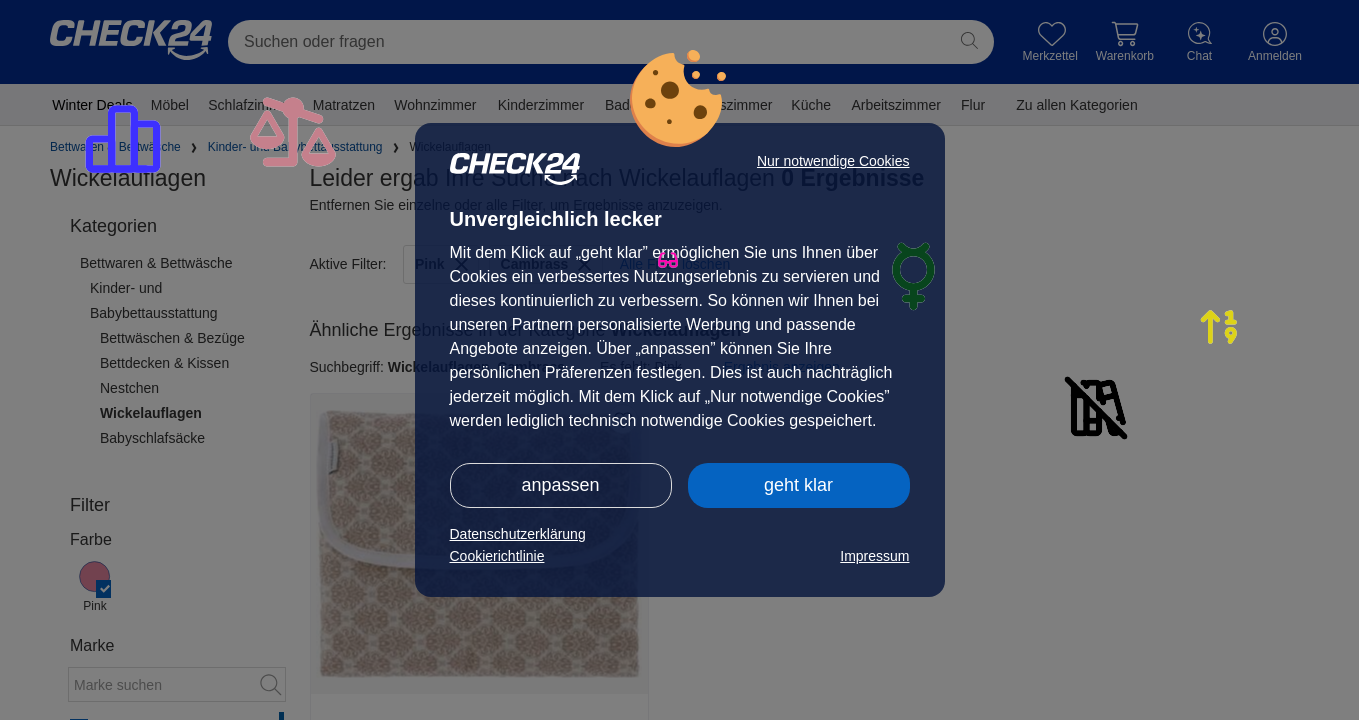  Describe the element at coordinates (293, 132) in the screenshot. I see `indicates an unequal comparison or imbalance` at that location.